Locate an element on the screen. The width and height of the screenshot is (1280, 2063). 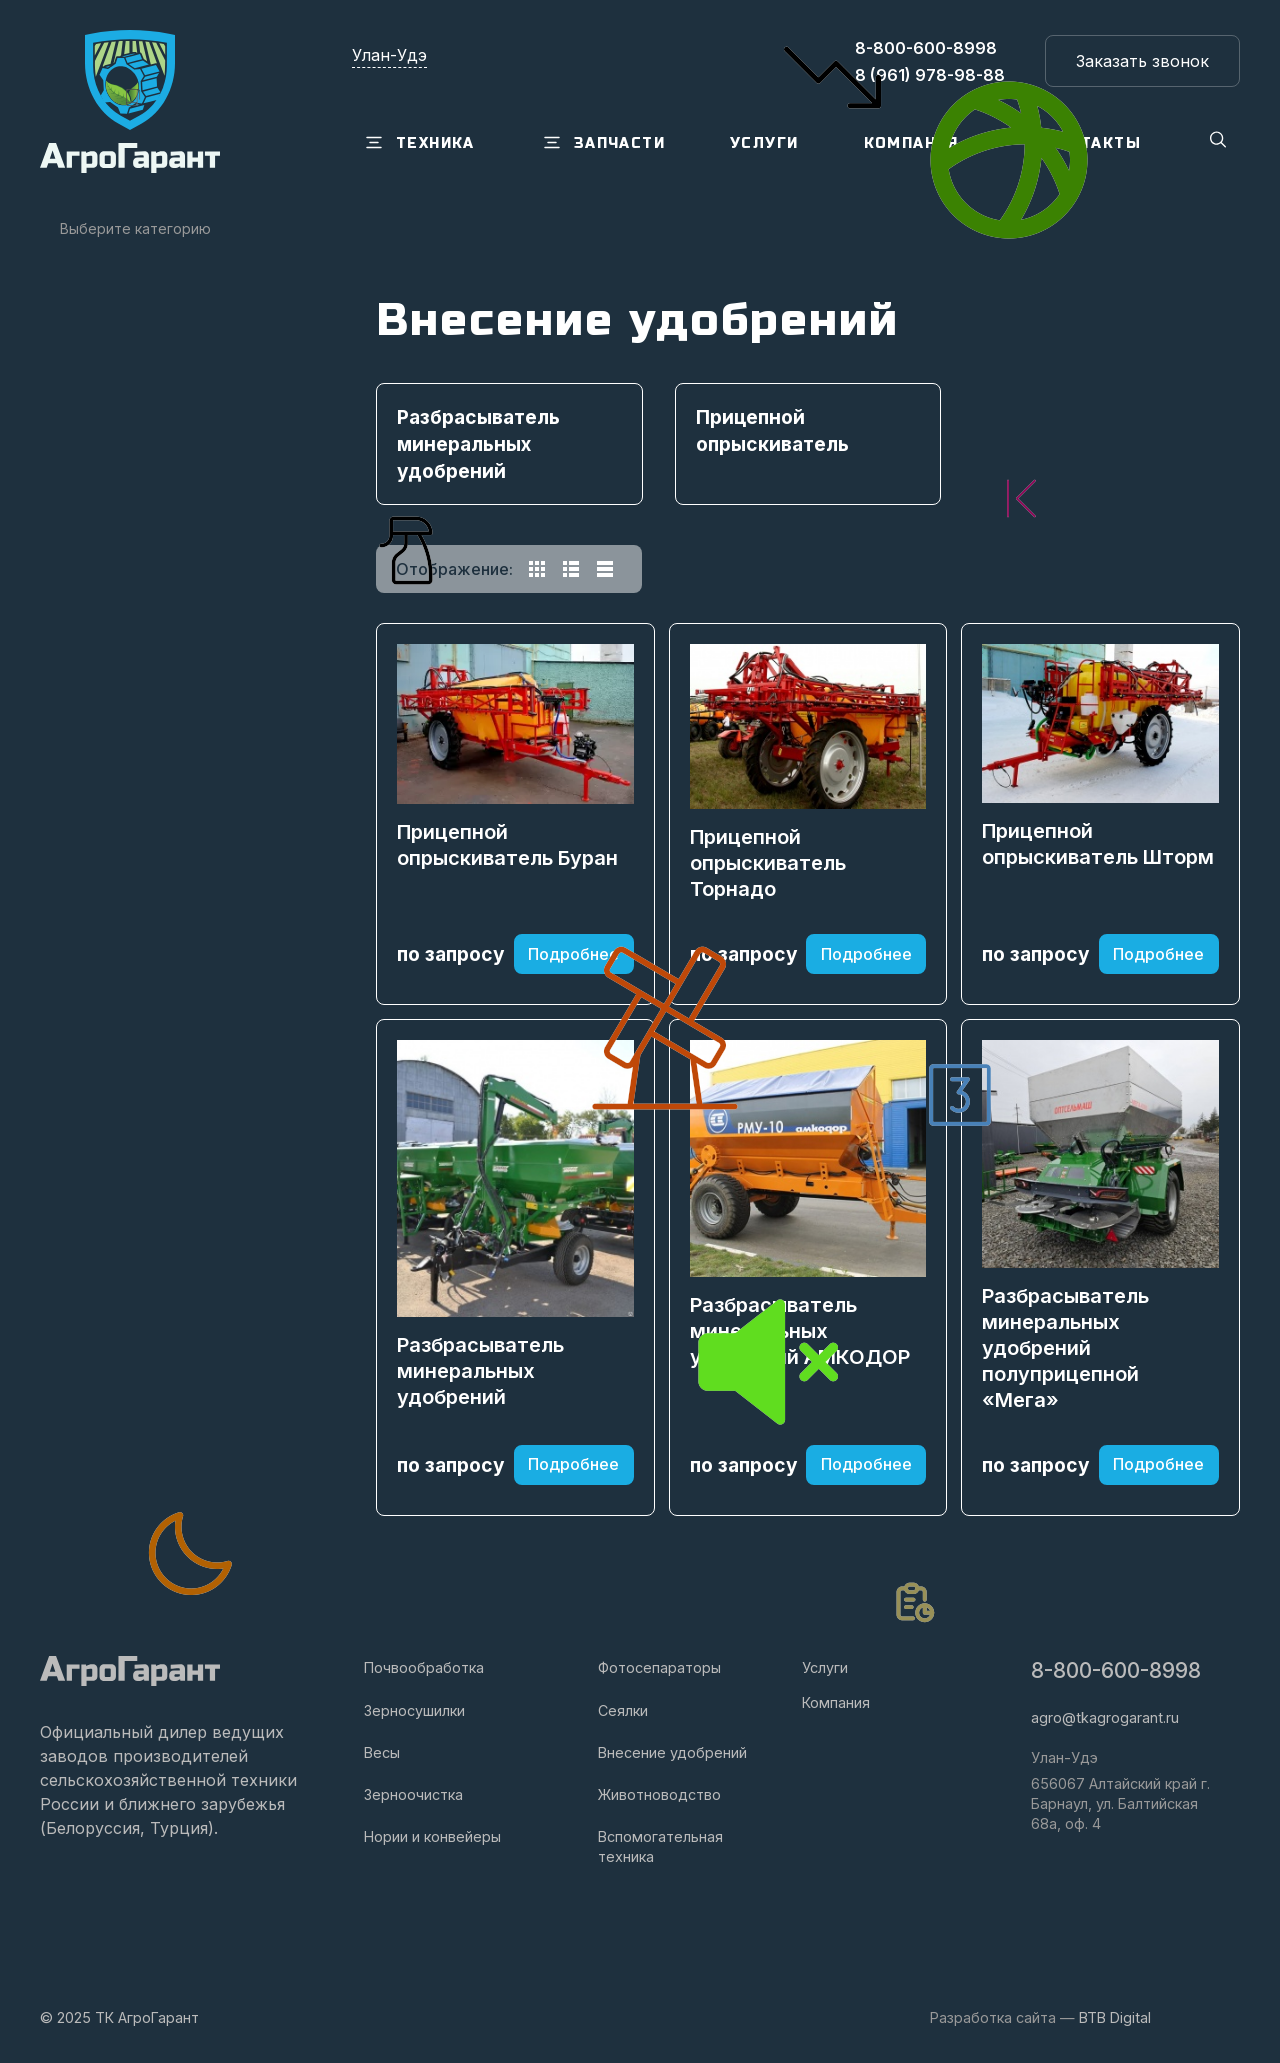
navigate to the beginning or first item is located at coordinates (1020, 498).